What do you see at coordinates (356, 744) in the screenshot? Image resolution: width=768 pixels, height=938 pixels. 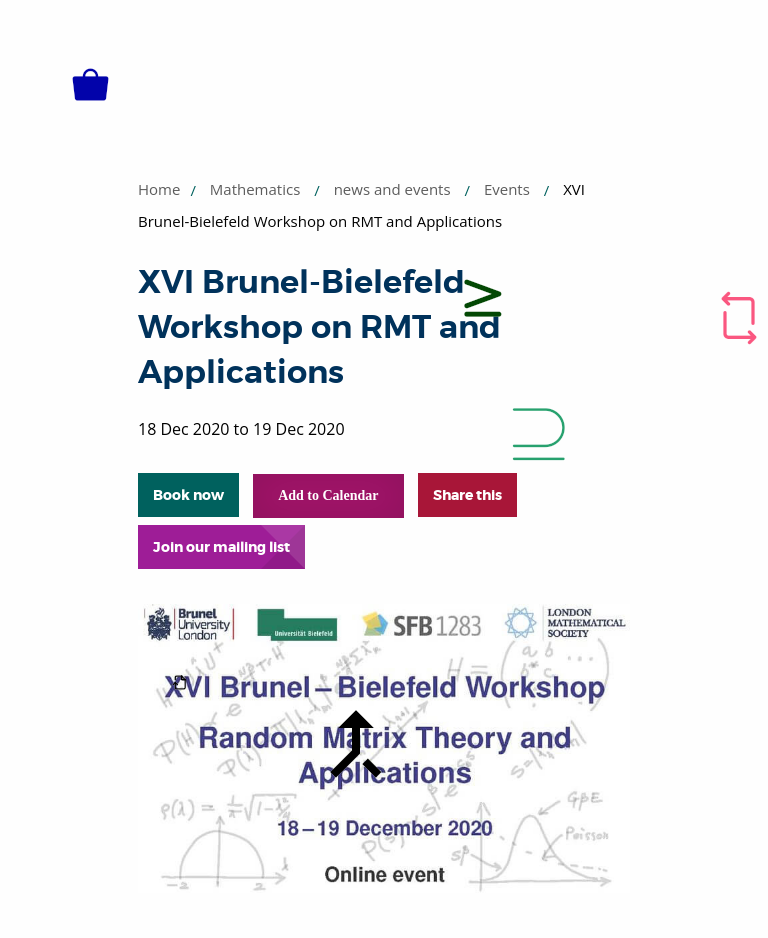 I see `merge multiple calls into a conference call` at bounding box center [356, 744].